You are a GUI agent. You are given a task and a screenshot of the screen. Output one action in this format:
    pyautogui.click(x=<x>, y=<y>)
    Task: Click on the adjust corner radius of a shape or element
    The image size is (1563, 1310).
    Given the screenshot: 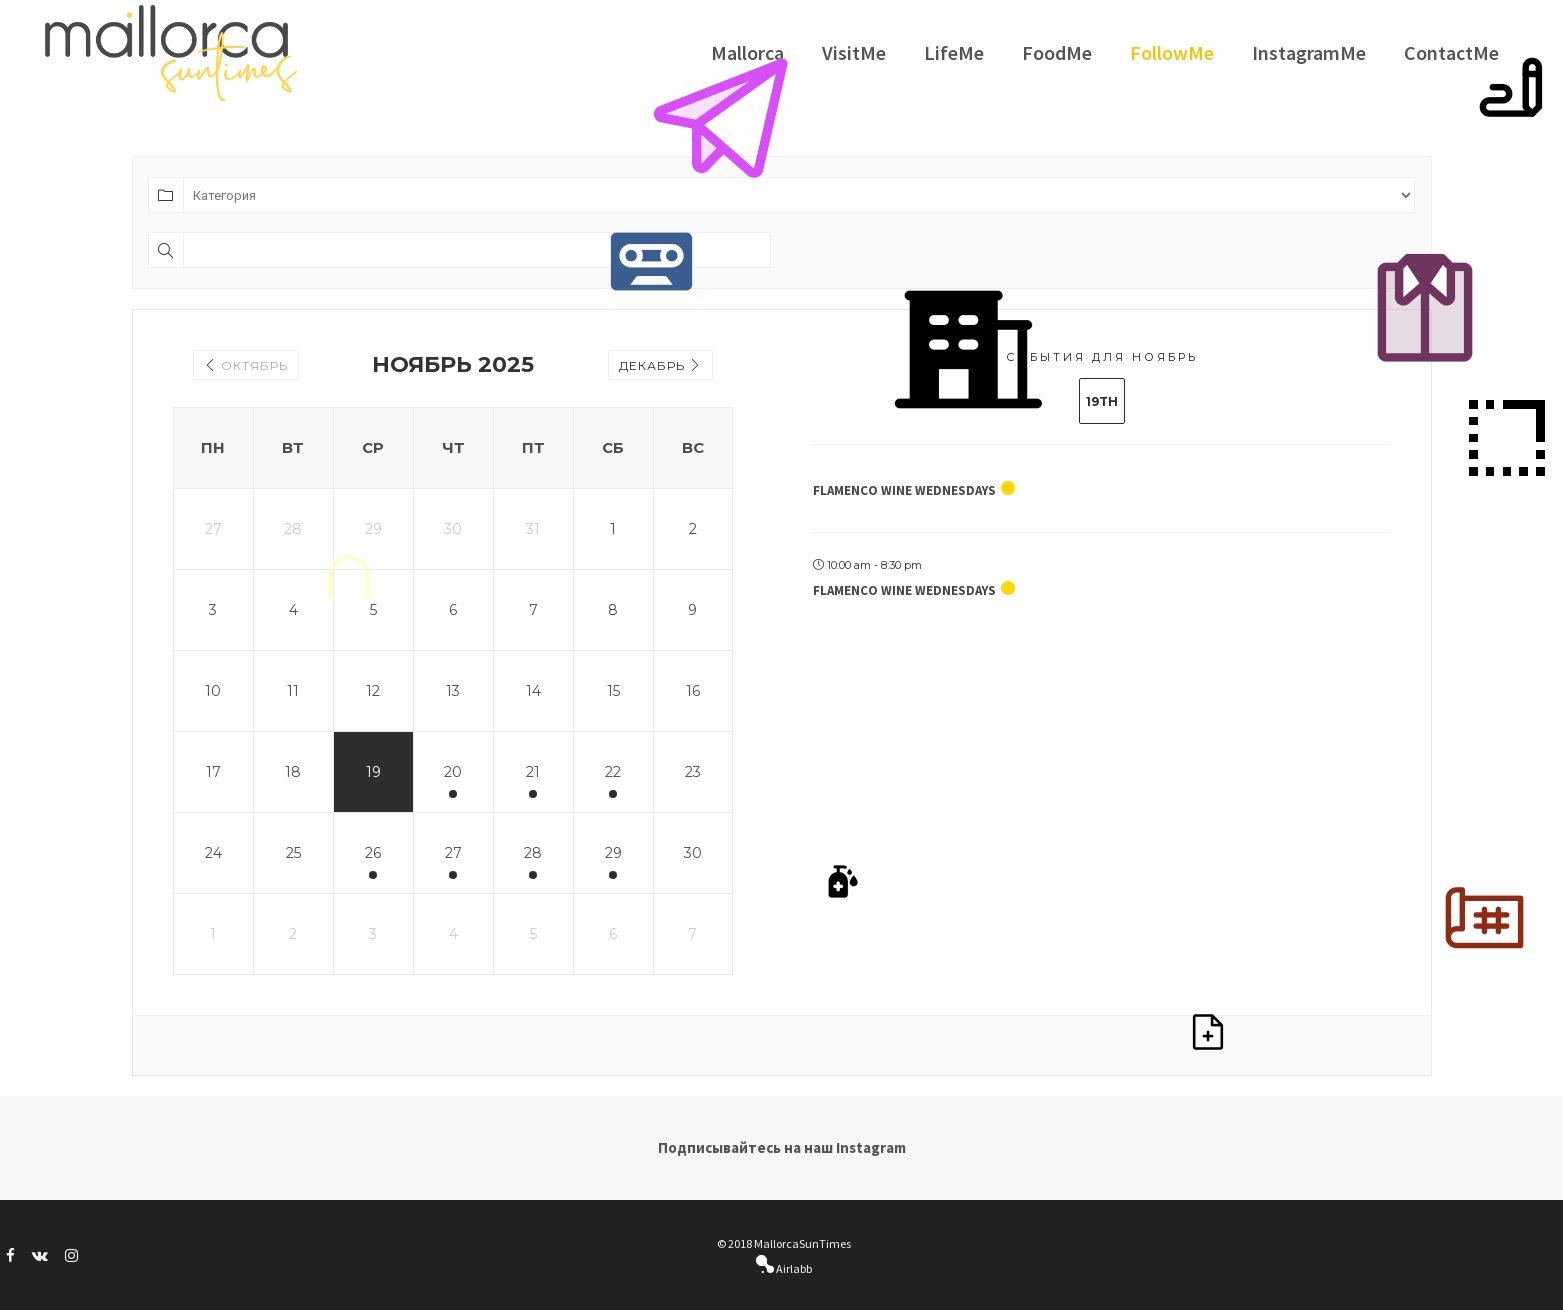 What is the action you would take?
    pyautogui.click(x=1507, y=438)
    